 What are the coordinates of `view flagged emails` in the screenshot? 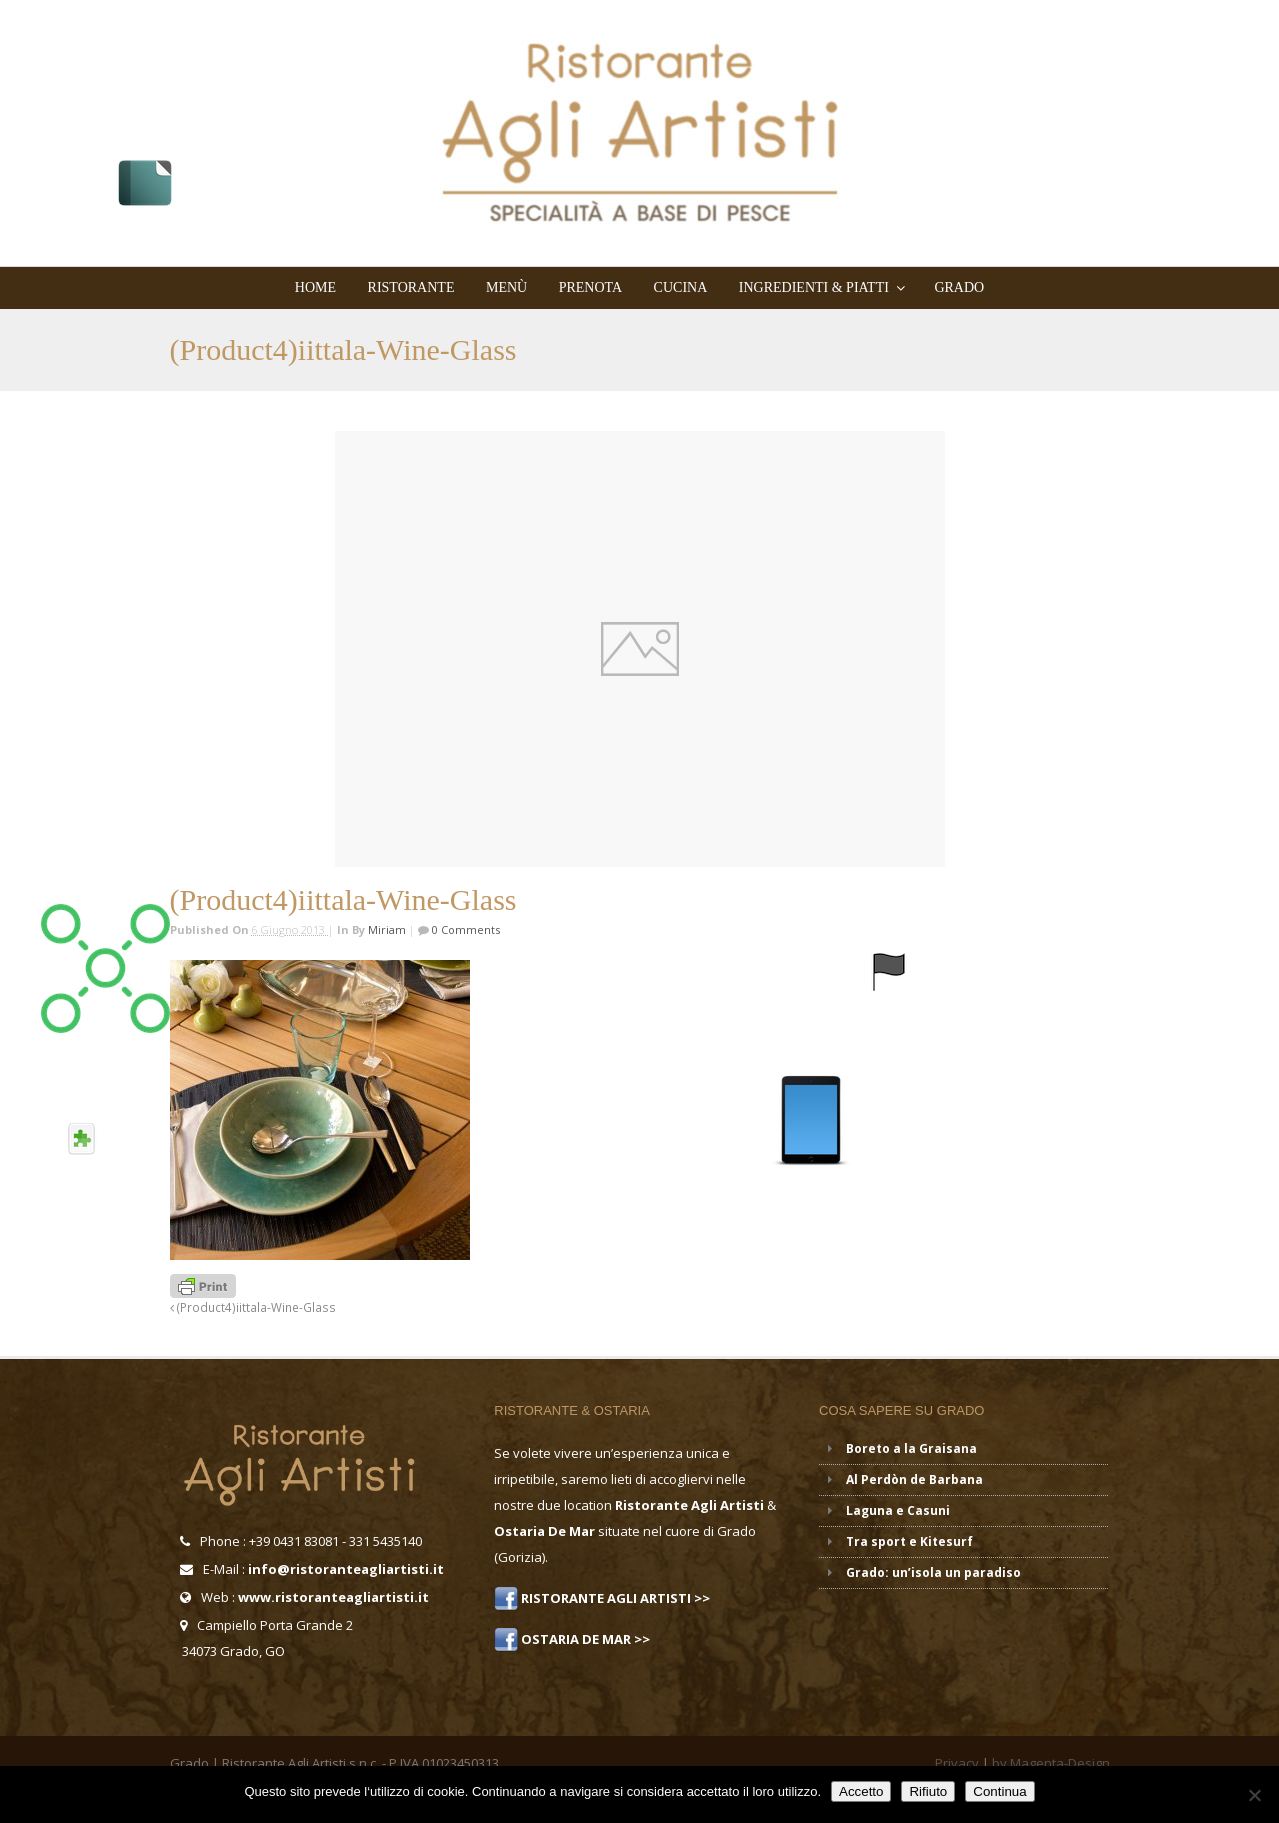 It's located at (889, 972).